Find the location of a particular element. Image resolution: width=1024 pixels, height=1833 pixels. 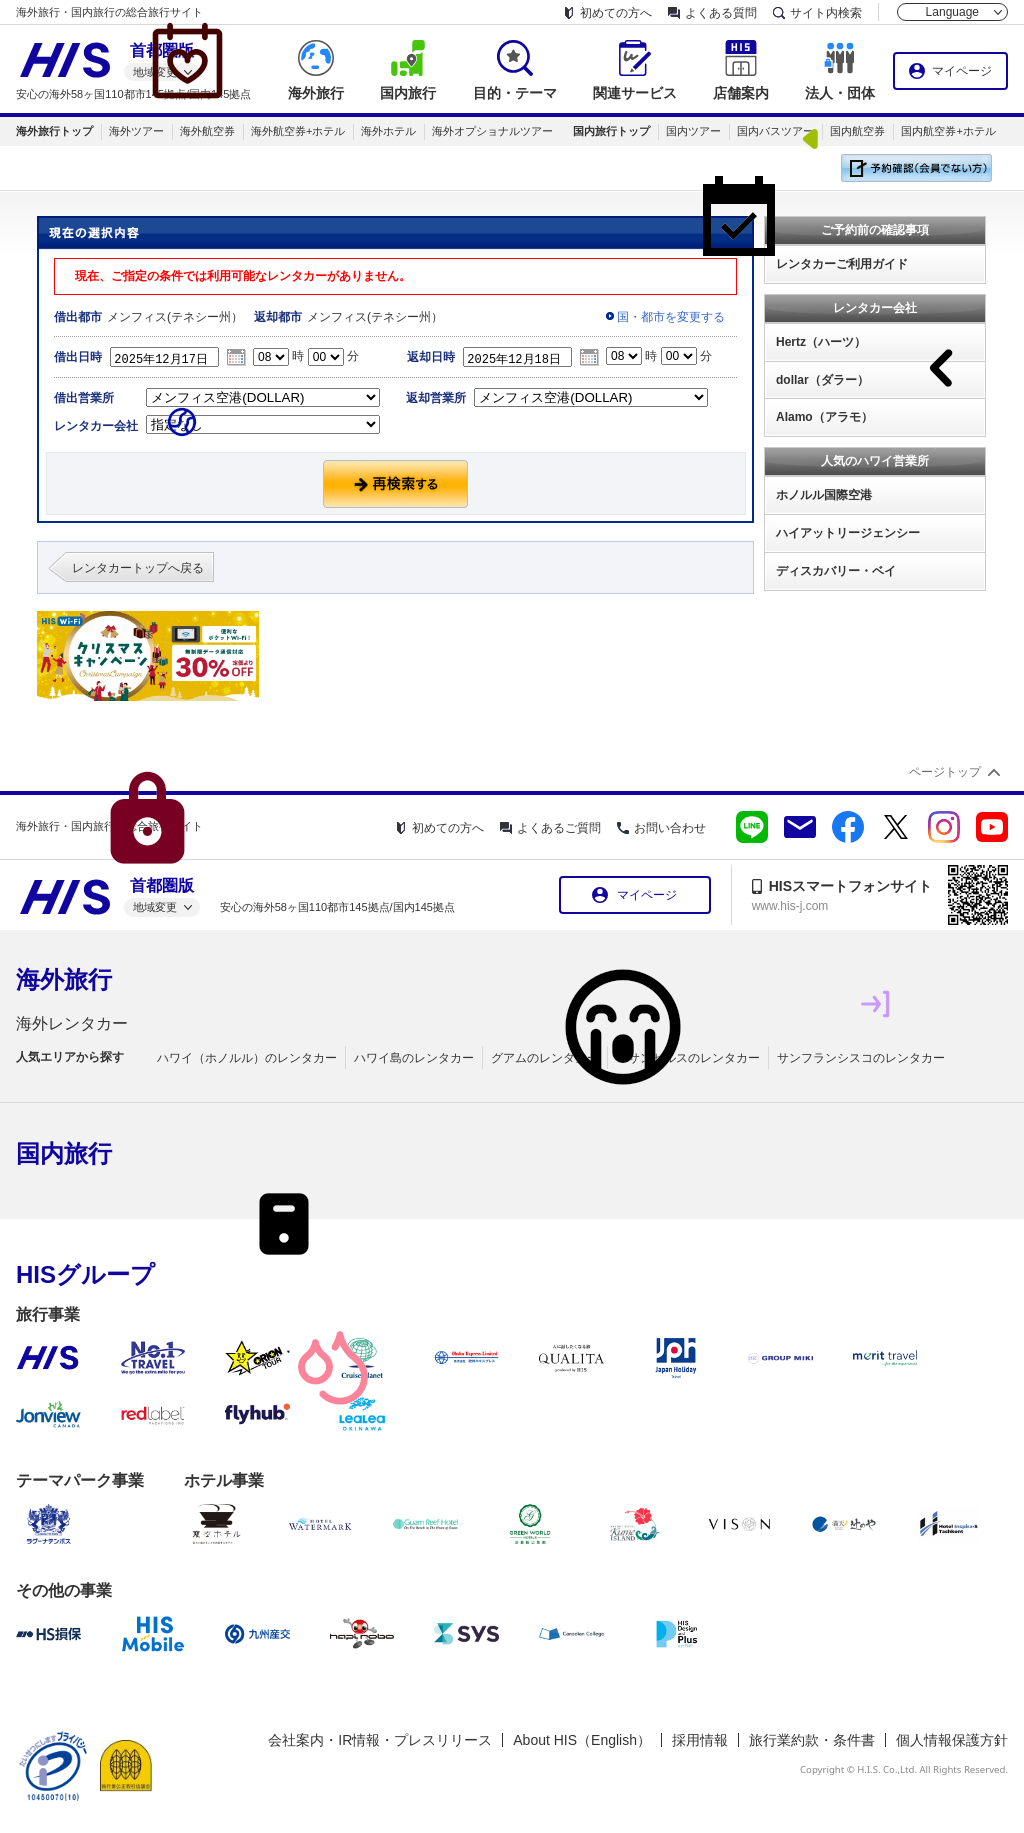

switch to global or worldwide view is located at coordinates (182, 422).